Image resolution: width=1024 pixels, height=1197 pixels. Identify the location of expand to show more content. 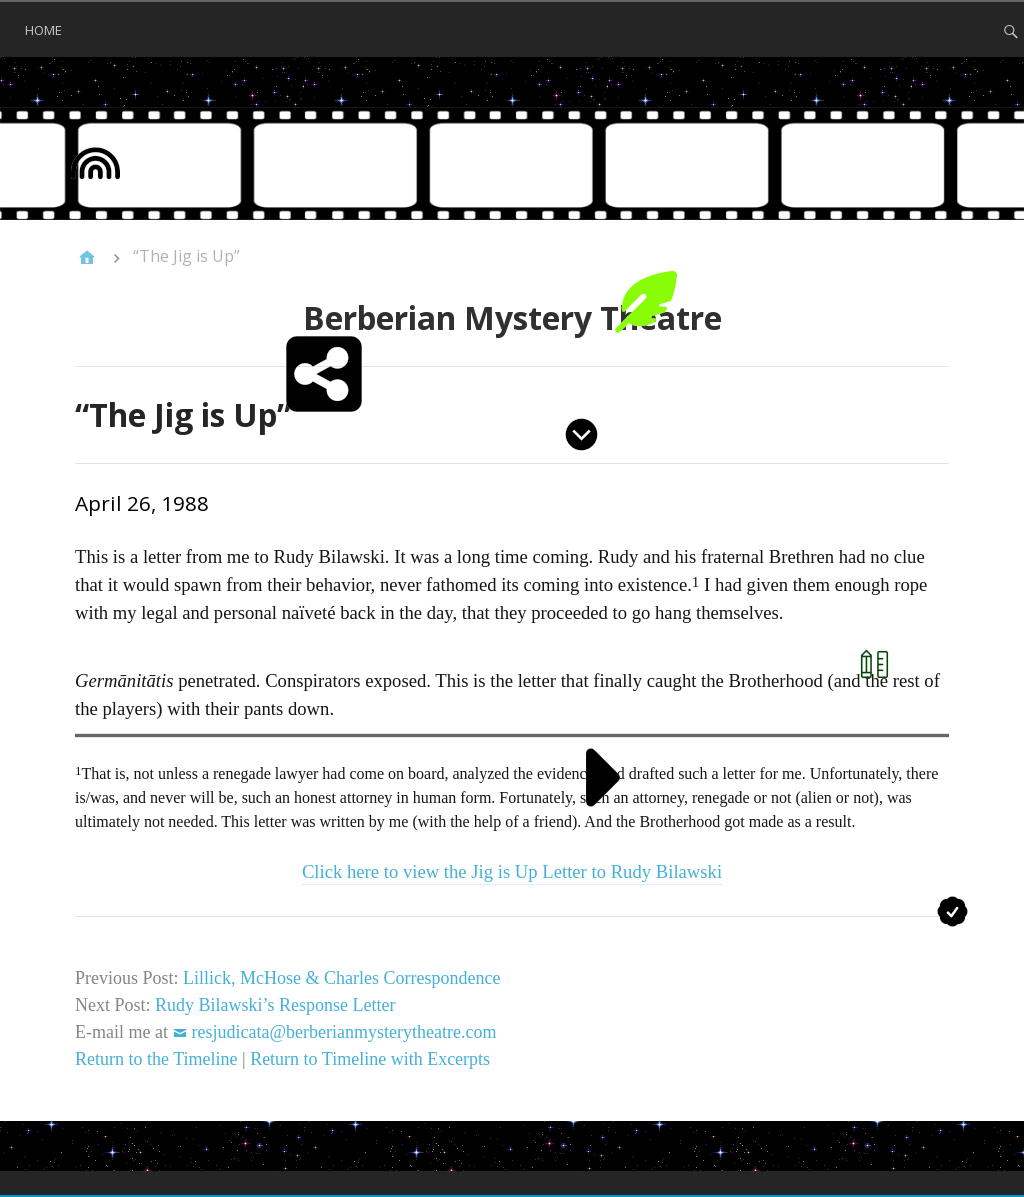
(581, 434).